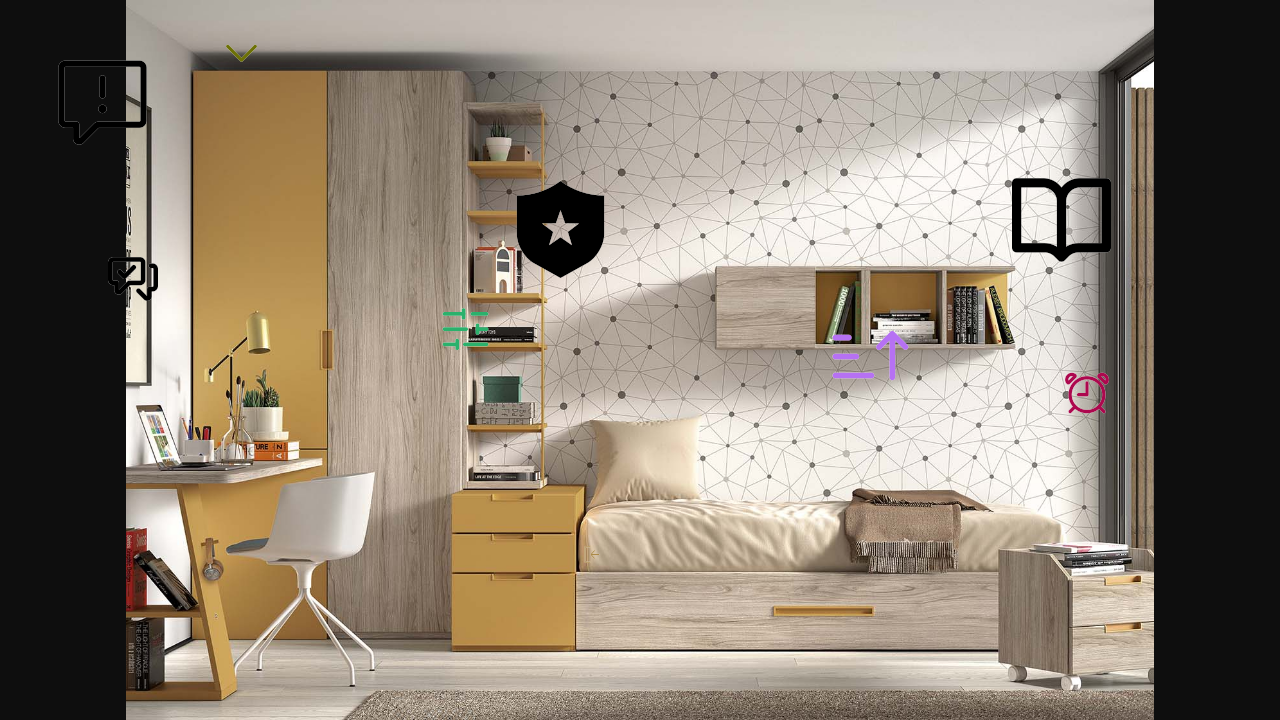 The image size is (1280, 720). What do you see at coordinates (1061, 221) in the screenshot?
I see `access documentation or readme` at bounding box center [1061, 221].